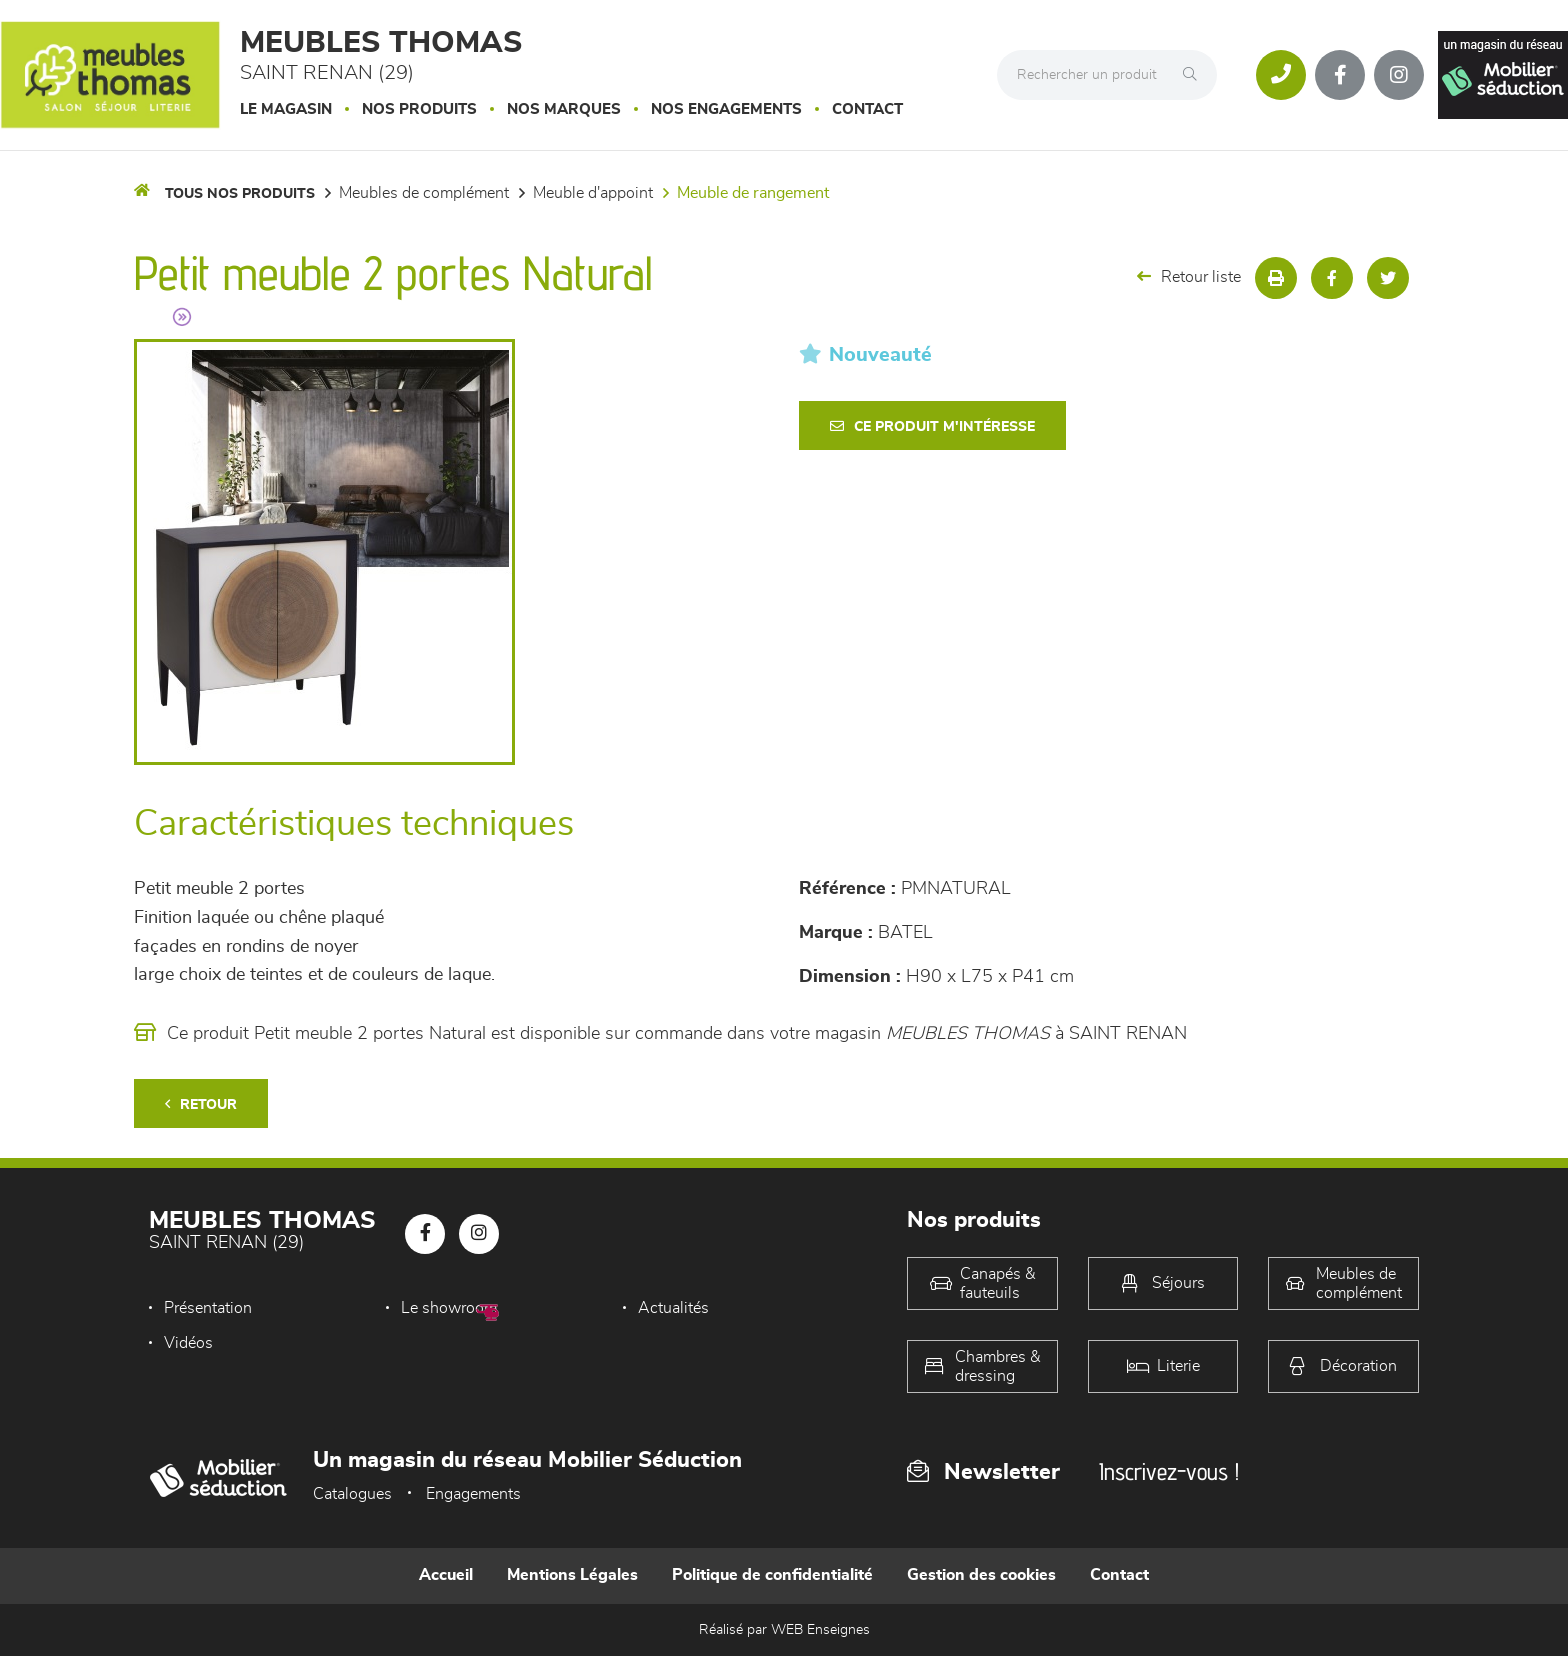 Image resolution: width=1568 pixels, height=1656 pixels. I want to click on skip forward or advance to next item, so click(182, 317).